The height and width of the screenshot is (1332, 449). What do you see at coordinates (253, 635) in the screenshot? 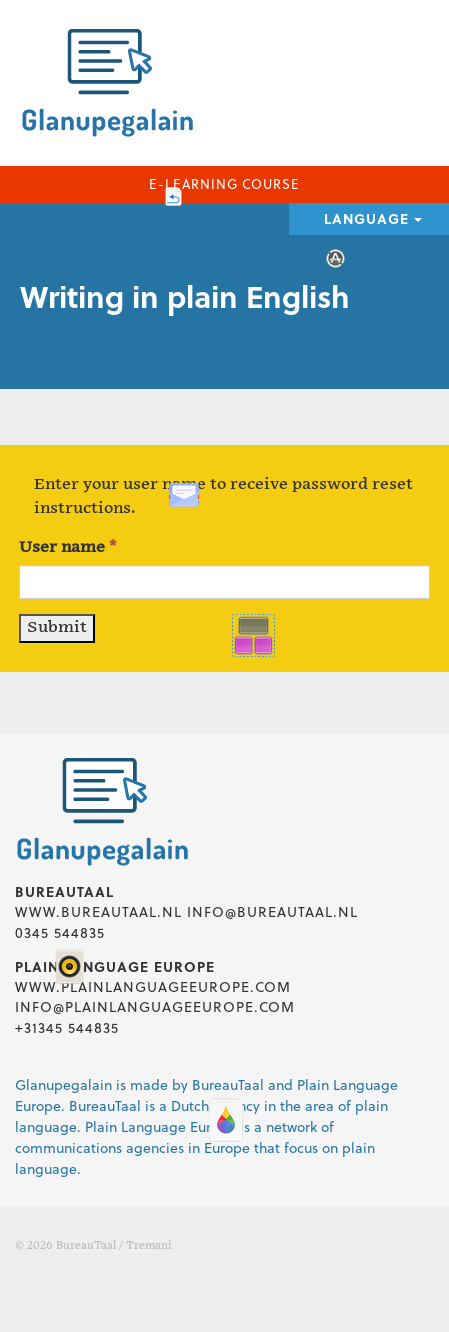
I see `select all items in the current view` at bounding box center [253, 635].